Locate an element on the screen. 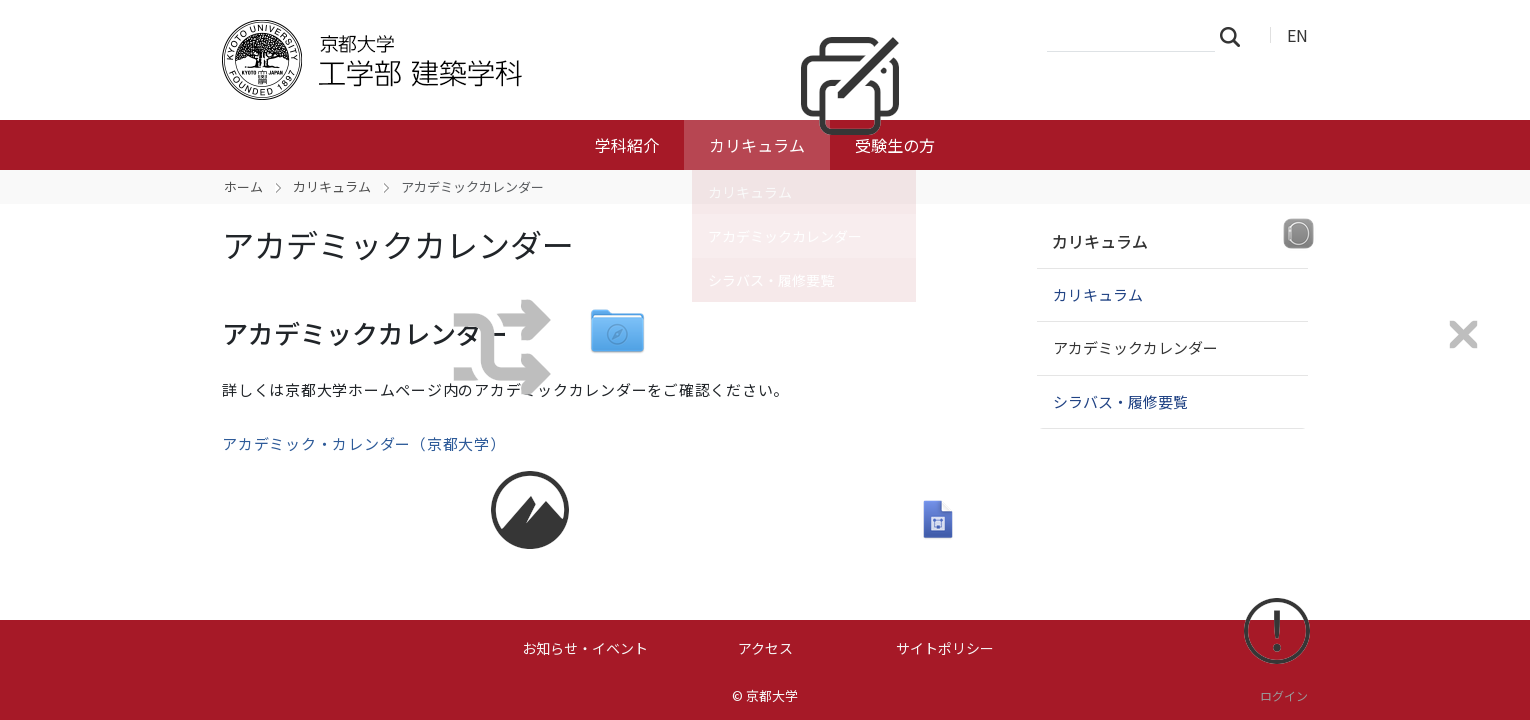 The width and height of the screenshot is (1530, 720). open web browser bookmarks folder is located at coordinates (617, 330).